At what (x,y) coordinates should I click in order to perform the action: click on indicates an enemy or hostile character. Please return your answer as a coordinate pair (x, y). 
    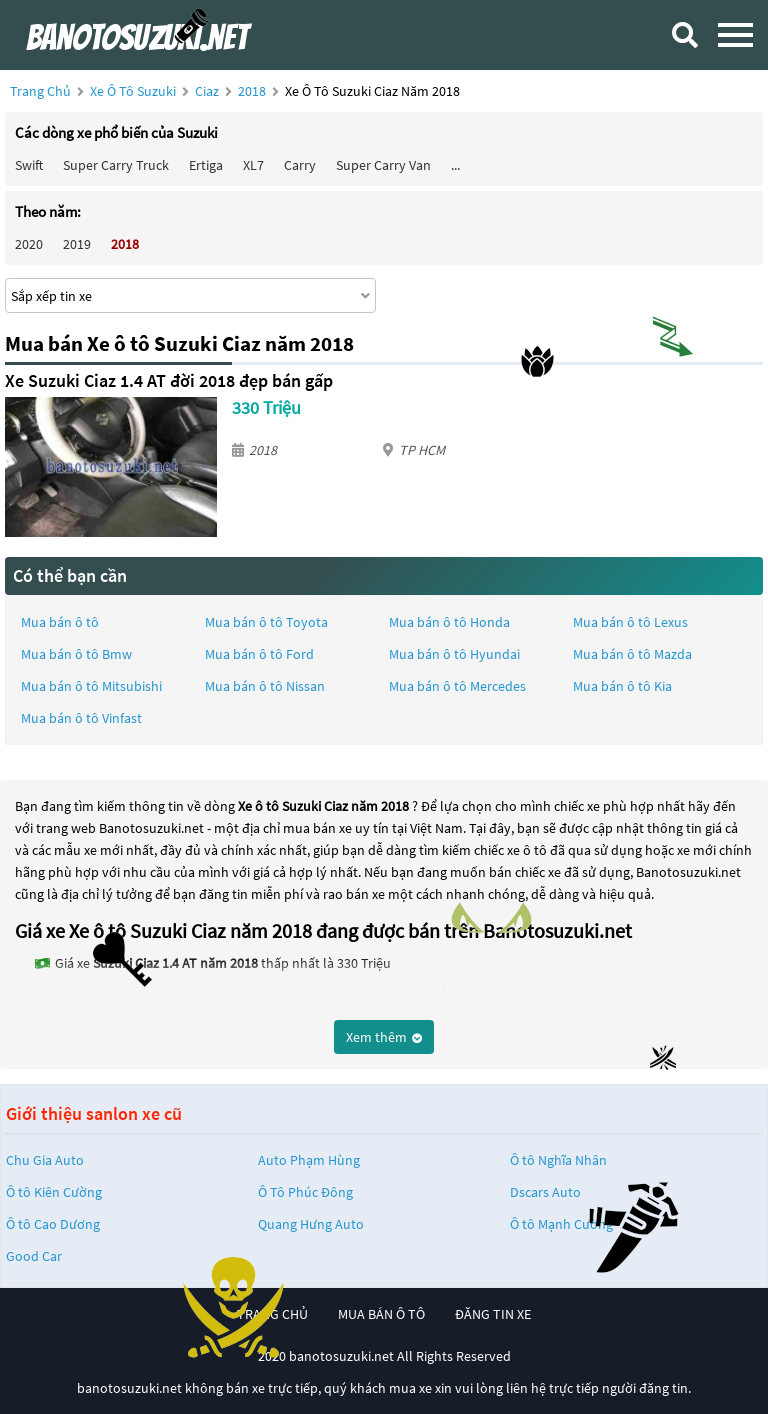
    Looking at the image, I should click on (491, 917).